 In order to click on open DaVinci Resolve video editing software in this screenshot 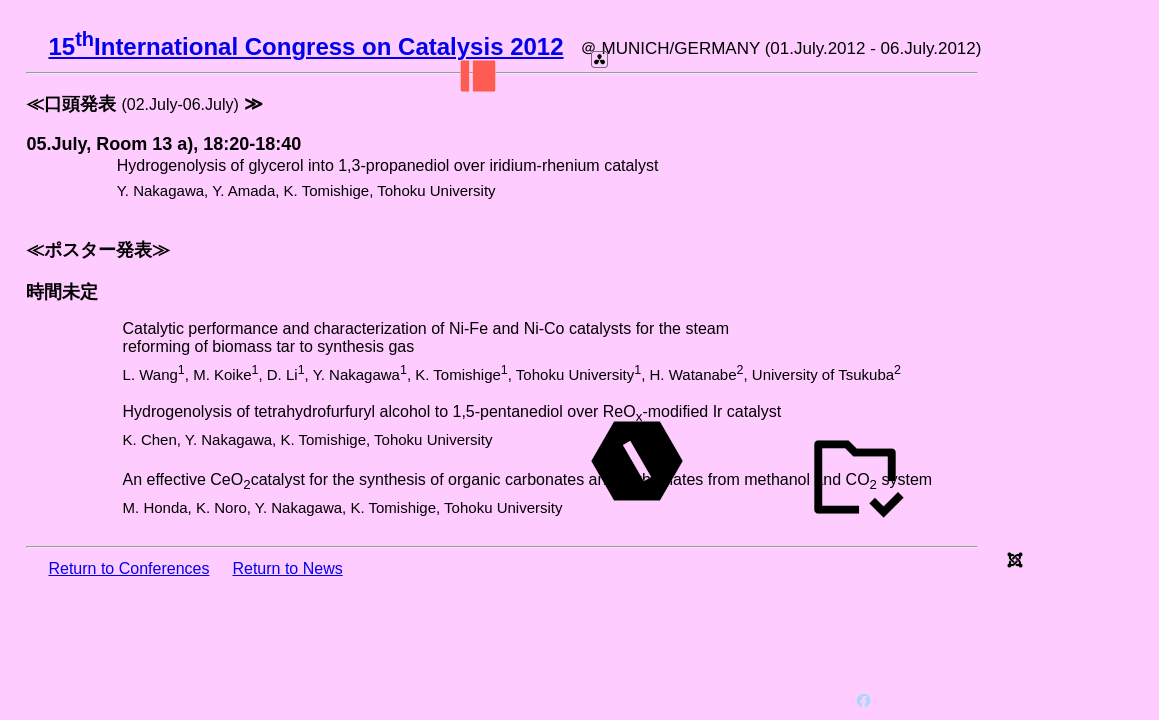, I will do `click(599, 59)`.